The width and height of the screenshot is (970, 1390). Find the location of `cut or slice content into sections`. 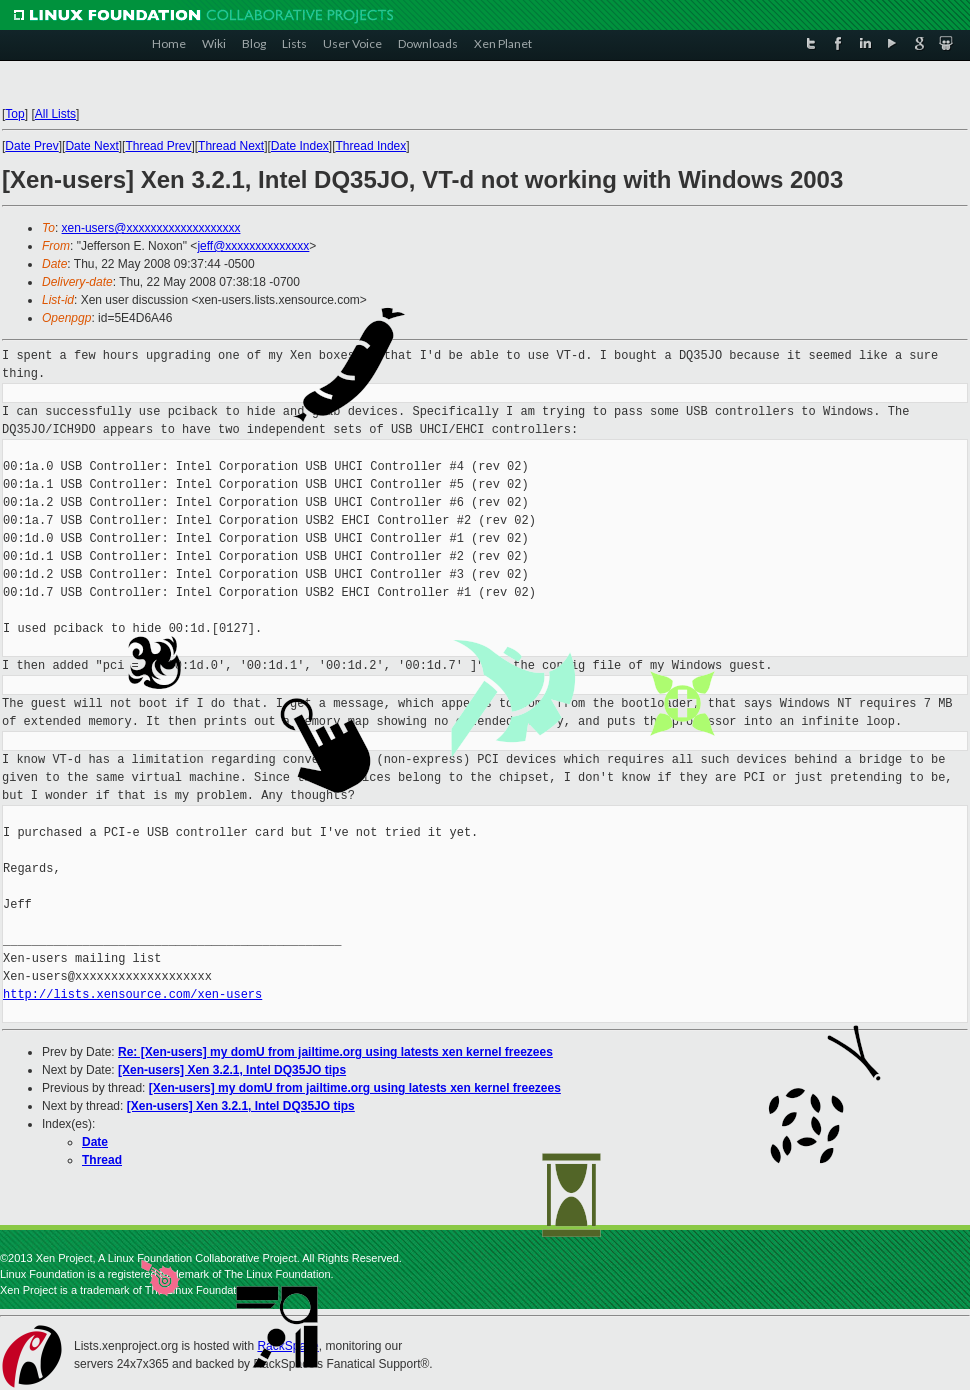

cut or slice content into sections is located at coordinates (161, 1277).